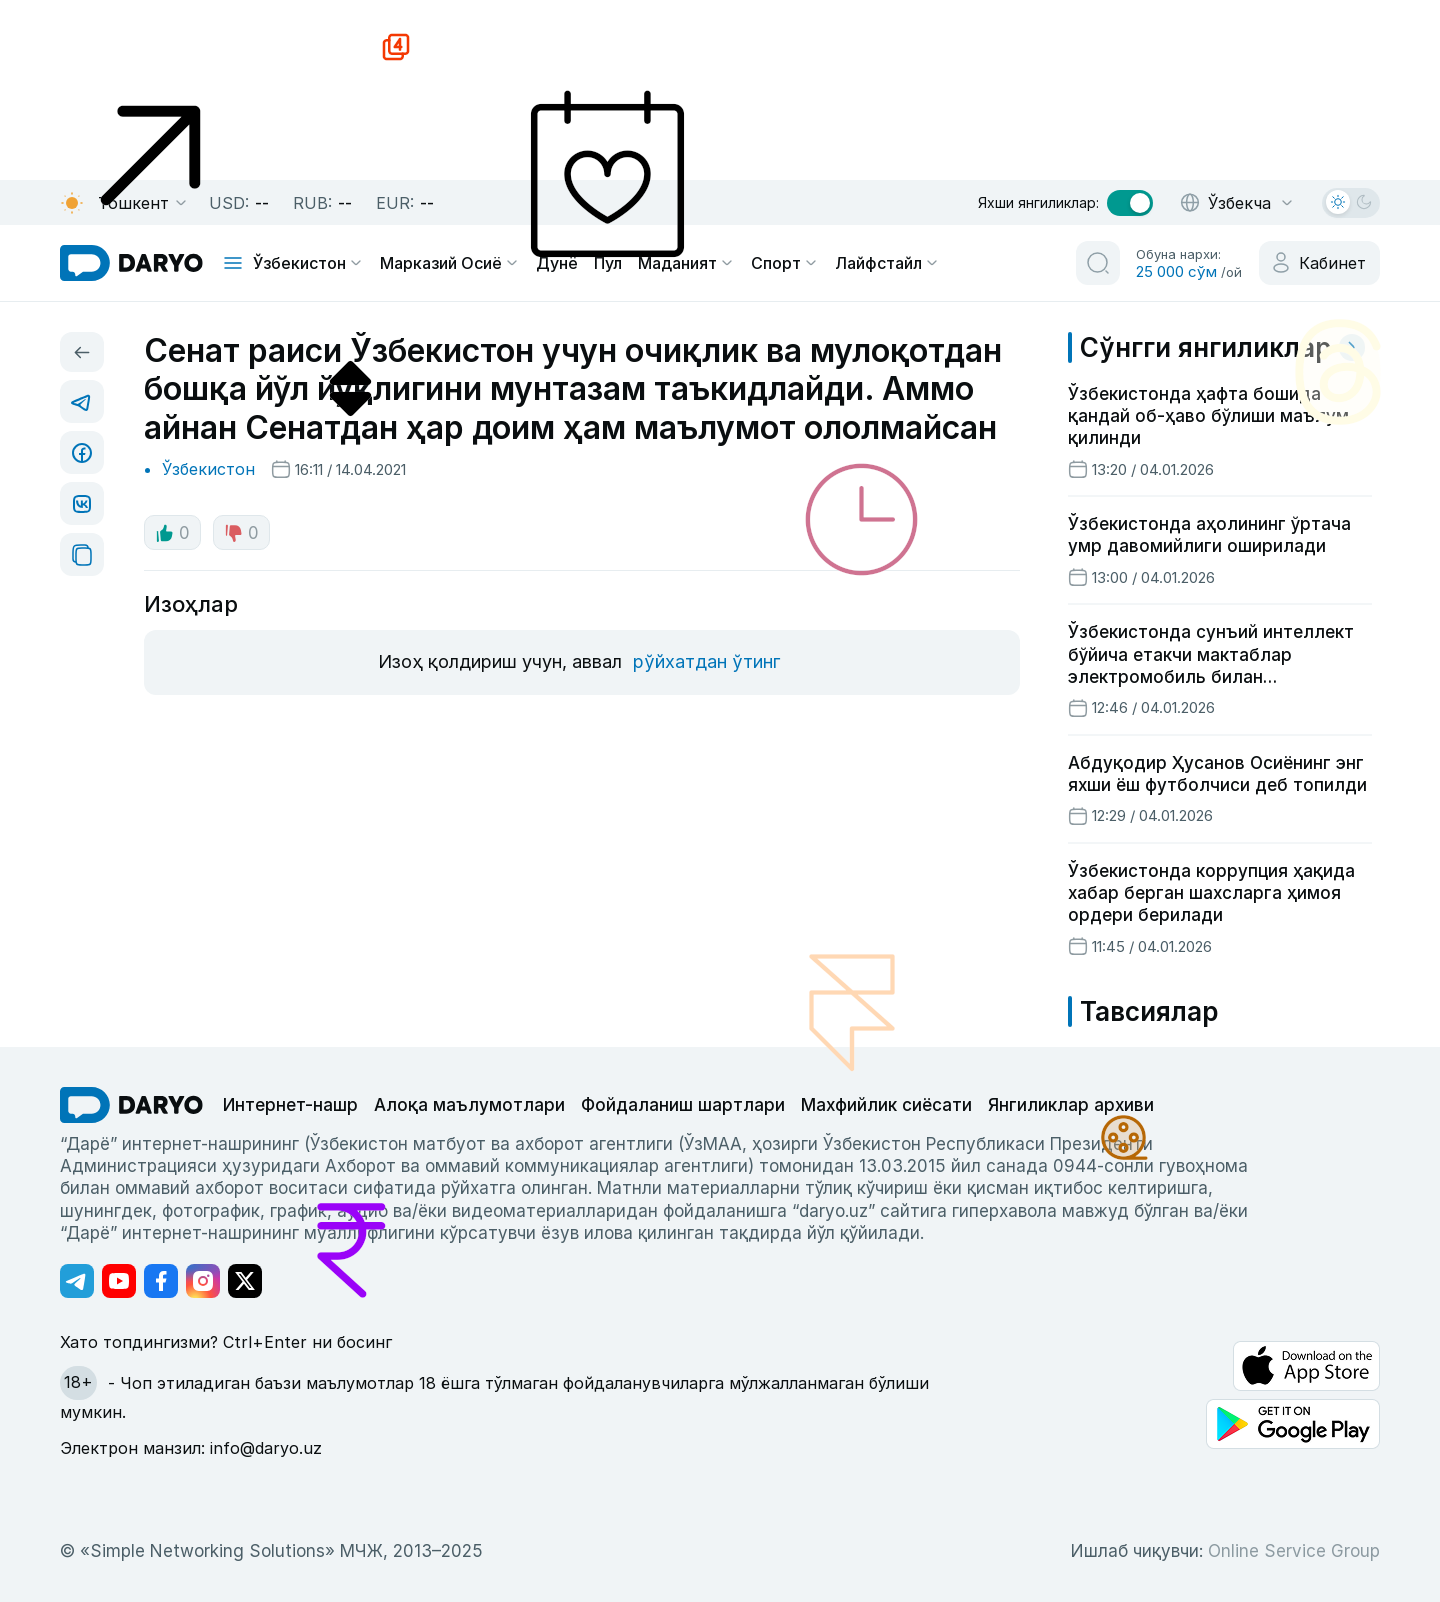 This screenshot has width=1440, height=1602. Describe the element at coordinates (1340, 372) in the screenshot. I see `open the Threads app` at that location.